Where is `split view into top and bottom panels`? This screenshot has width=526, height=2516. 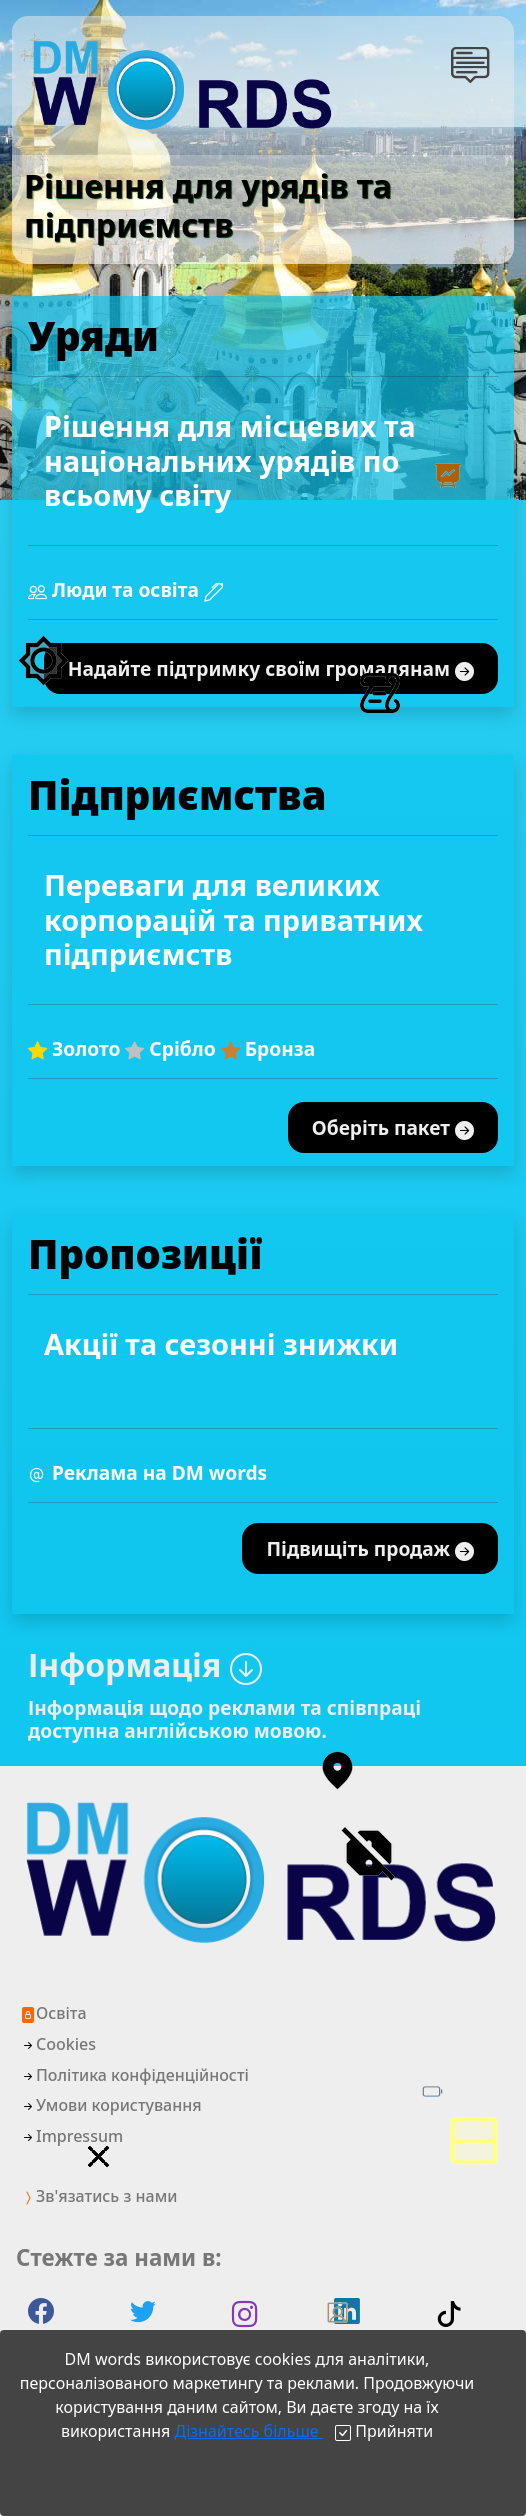
split view into top and bottom panels is located at coordinates (474, 2141).